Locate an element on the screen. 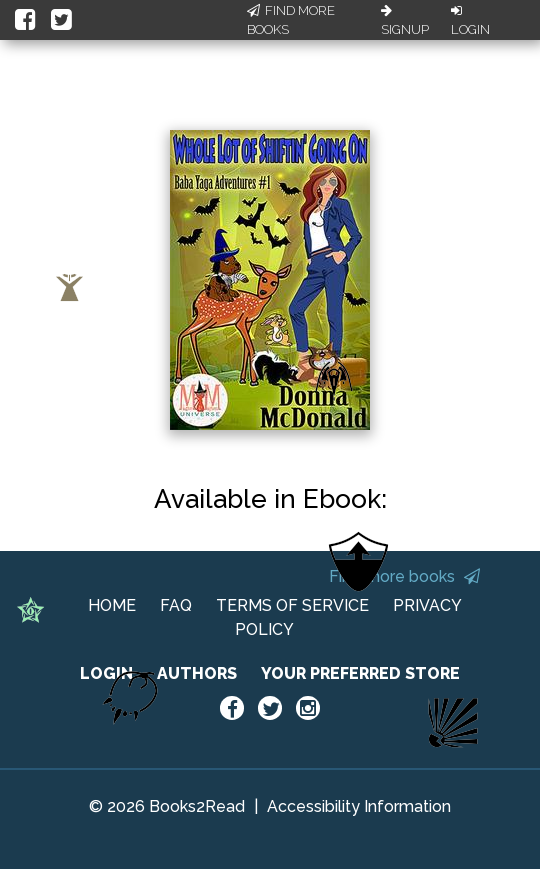  indicates a decision point or branching path is located at coordinates (69, 287).